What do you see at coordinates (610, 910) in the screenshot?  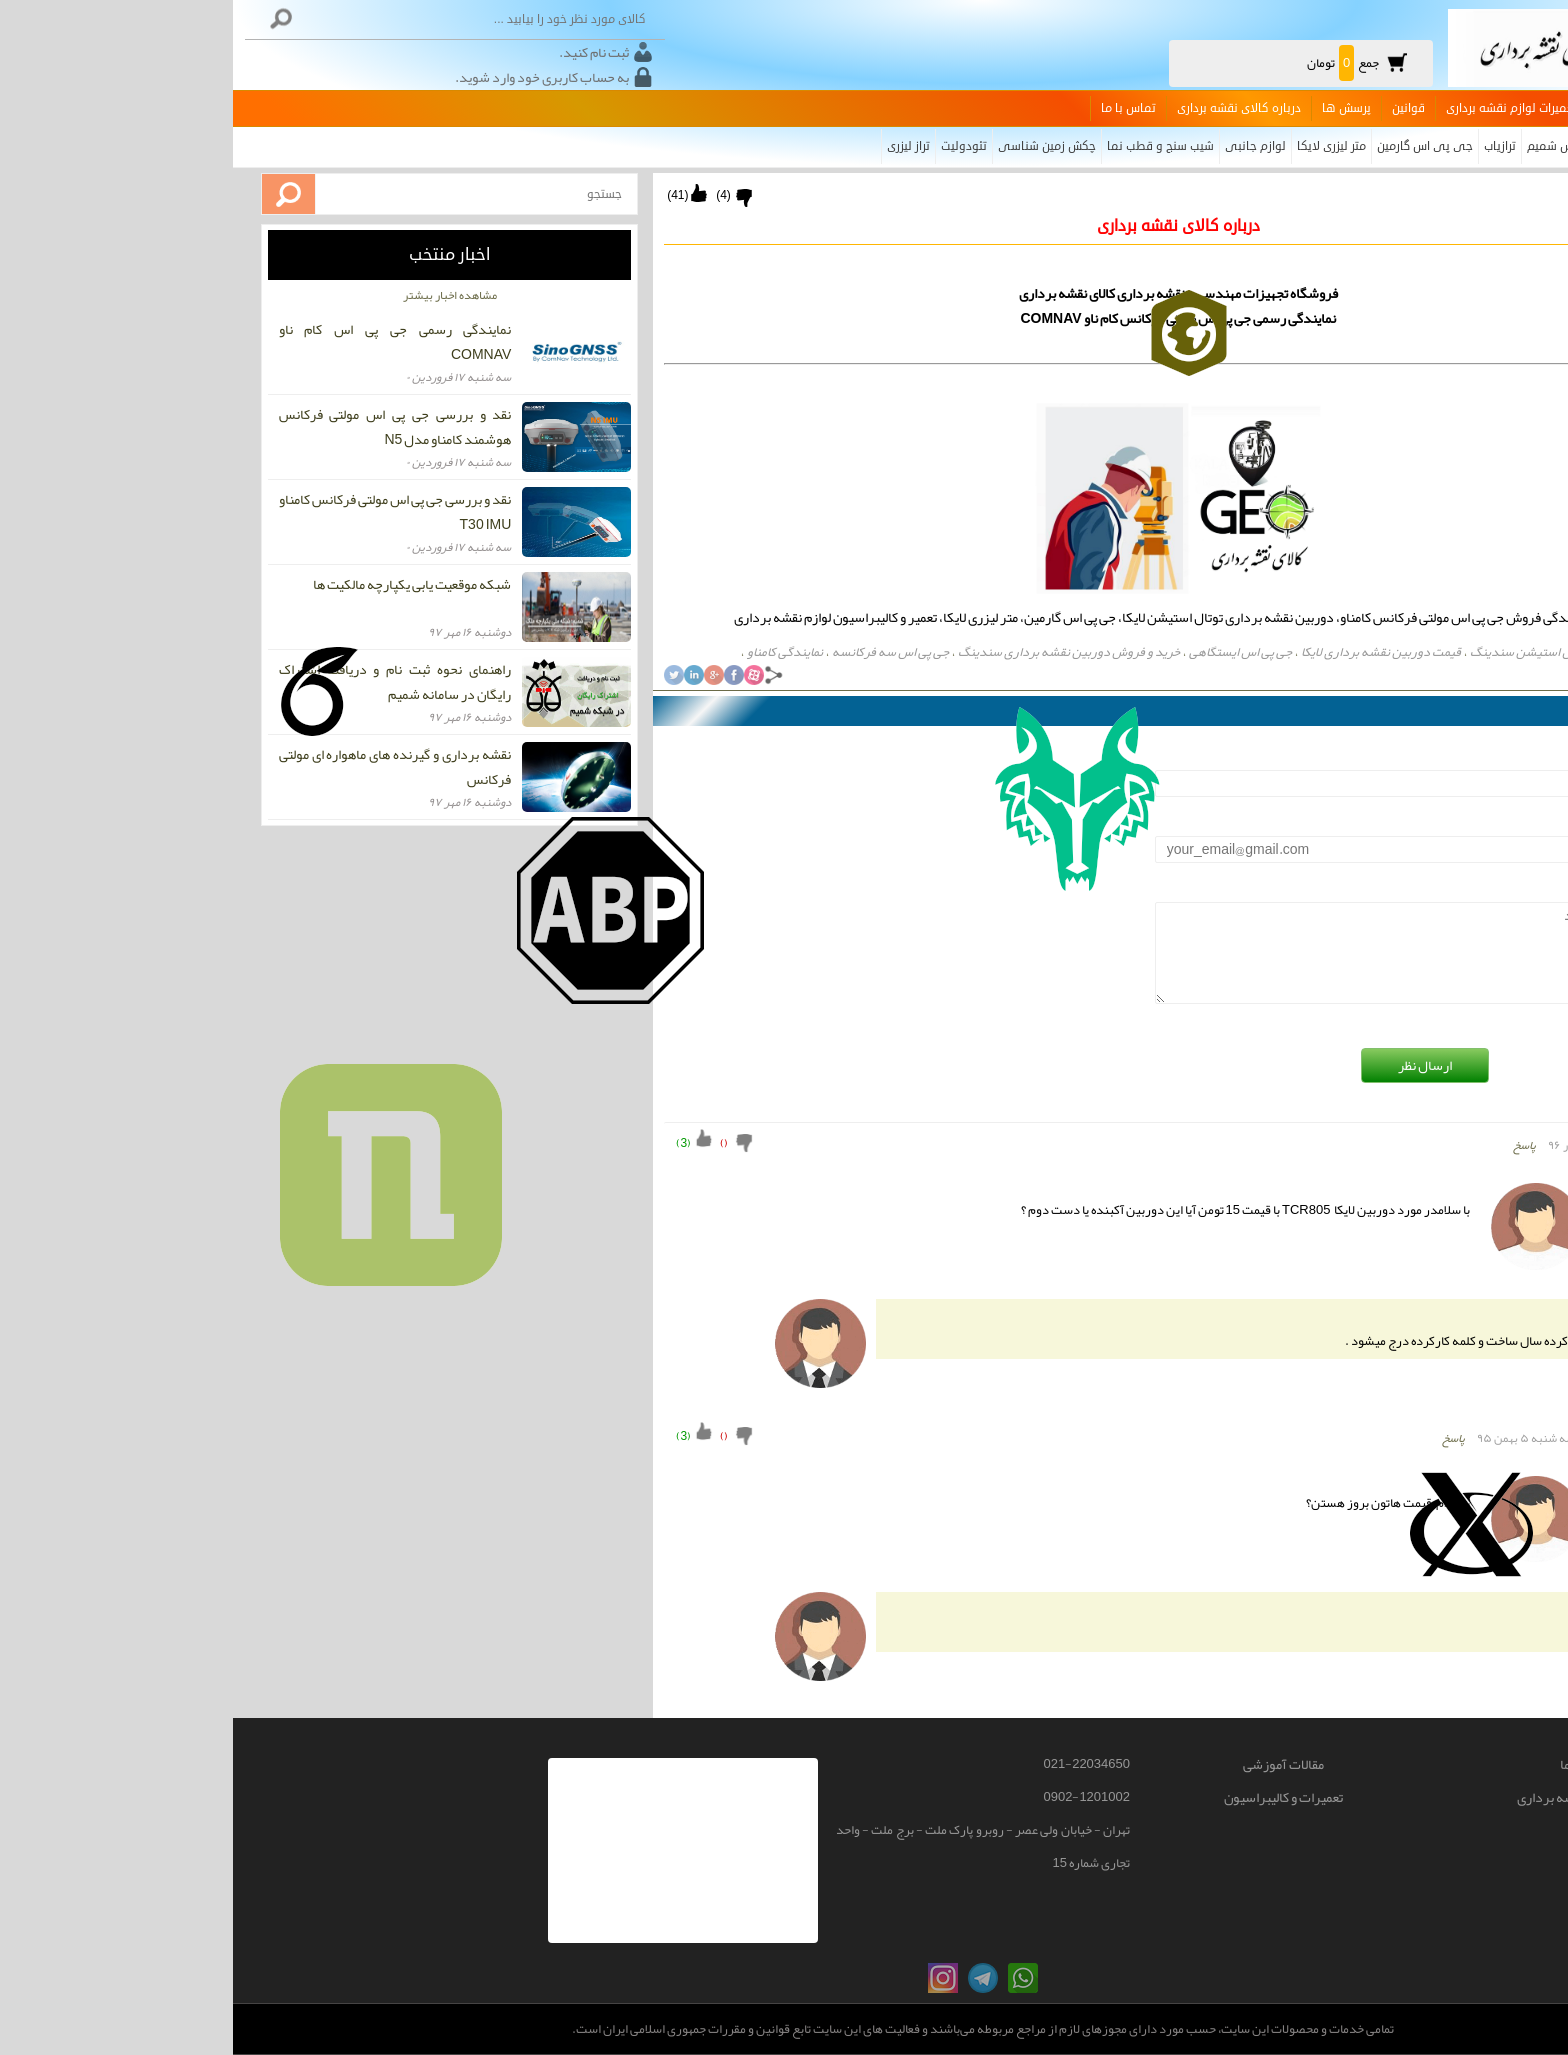 I see `adblock plus browser extension logo` at bounding box center [610, 910].